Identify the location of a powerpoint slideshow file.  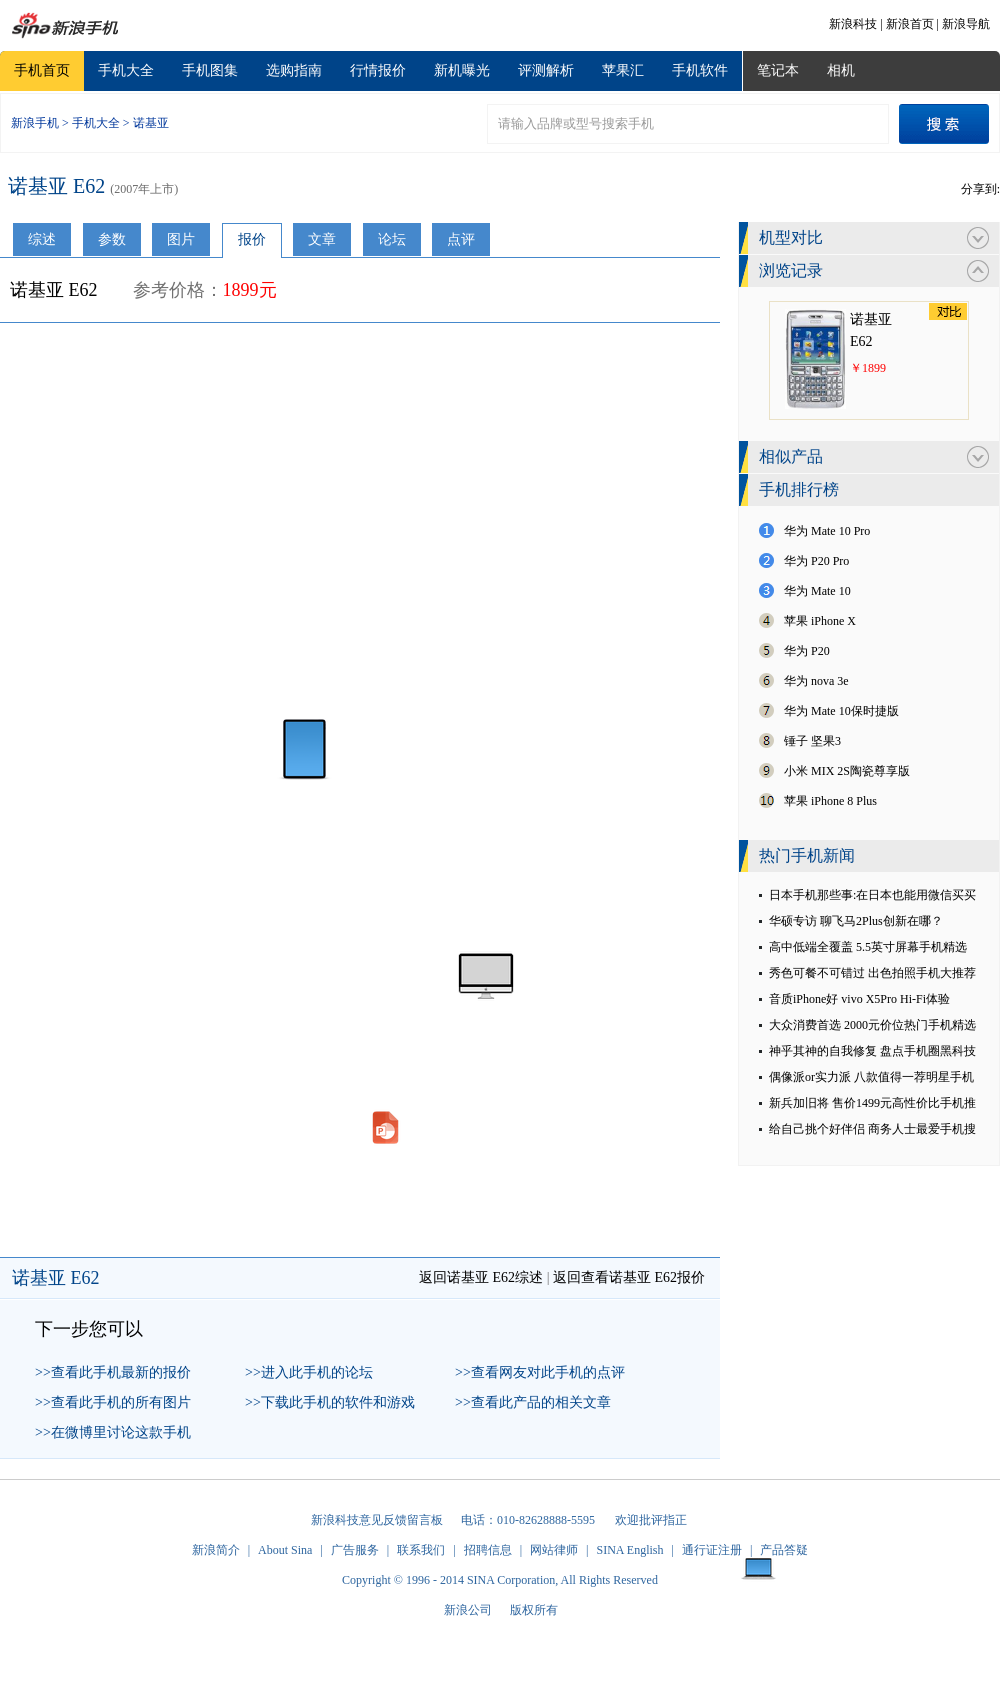
(385, 1127).